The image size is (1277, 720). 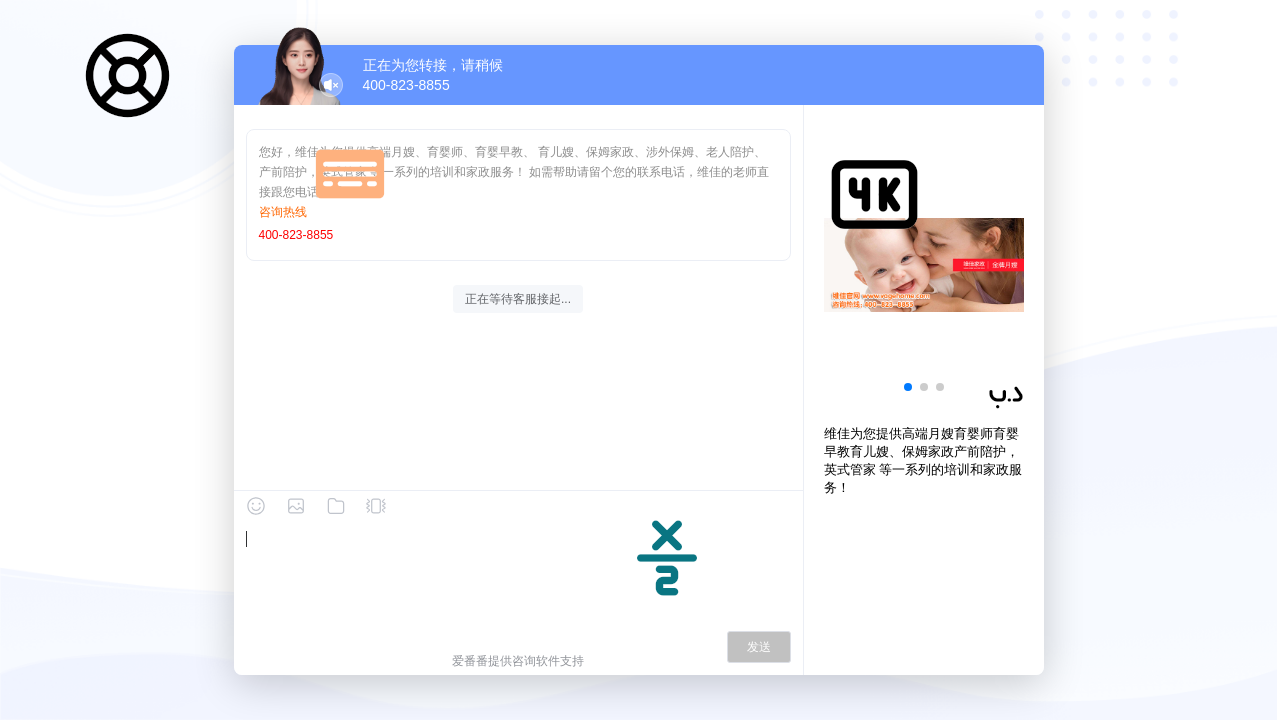 What do you see at coordinates (127, 75) in the screenshot?
I see `access help or support` at bounding box center [127, 75].